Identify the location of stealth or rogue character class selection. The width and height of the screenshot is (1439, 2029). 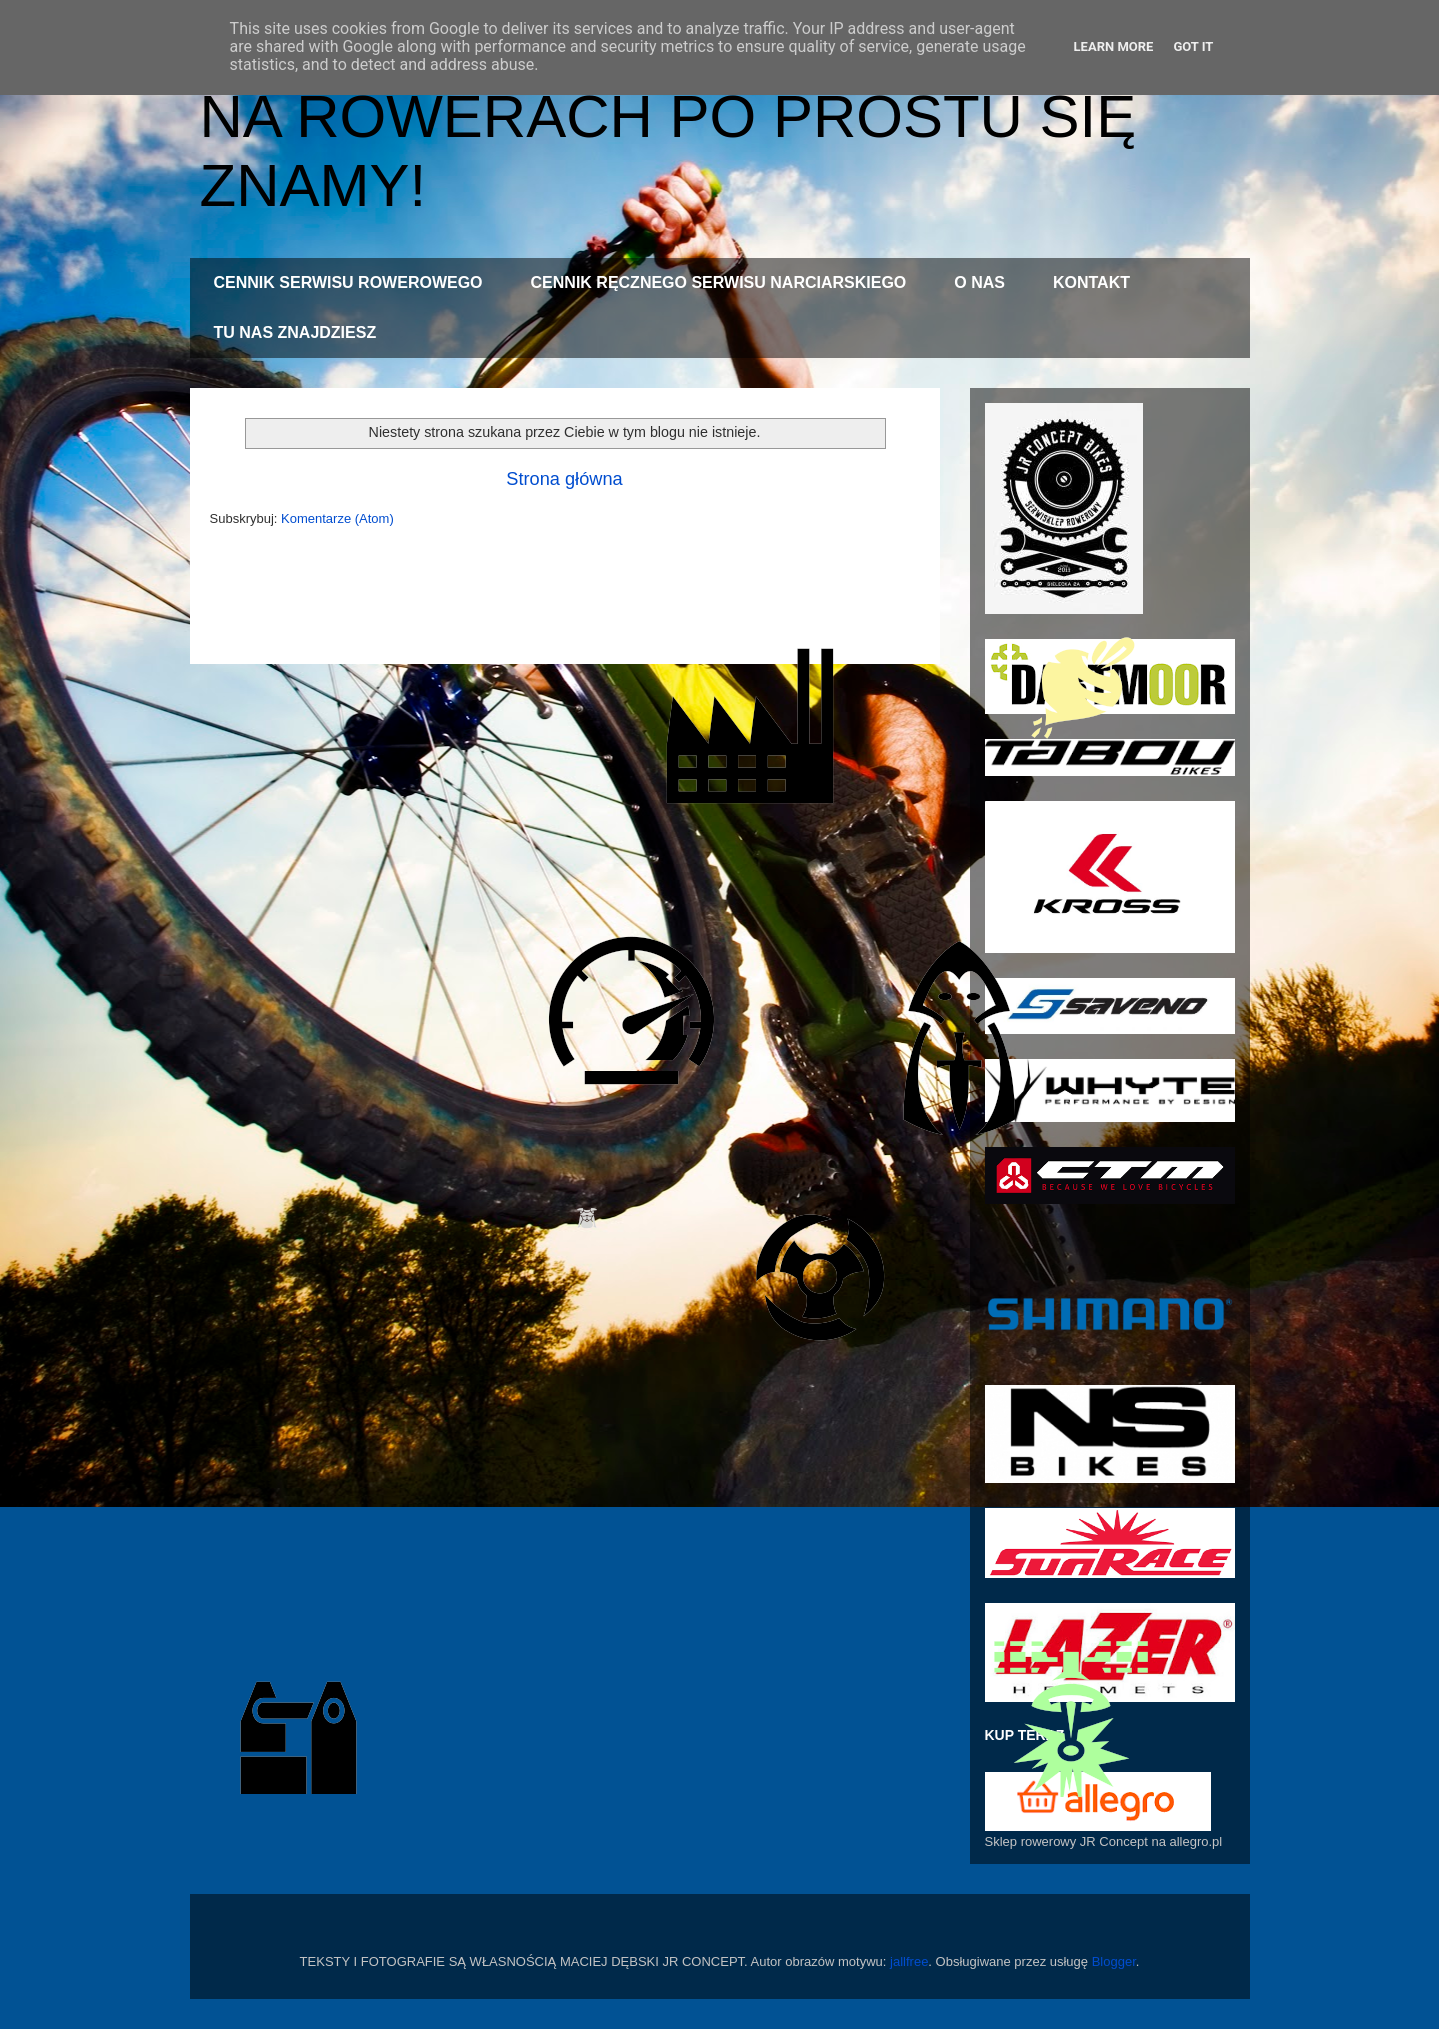
(960, 1039).